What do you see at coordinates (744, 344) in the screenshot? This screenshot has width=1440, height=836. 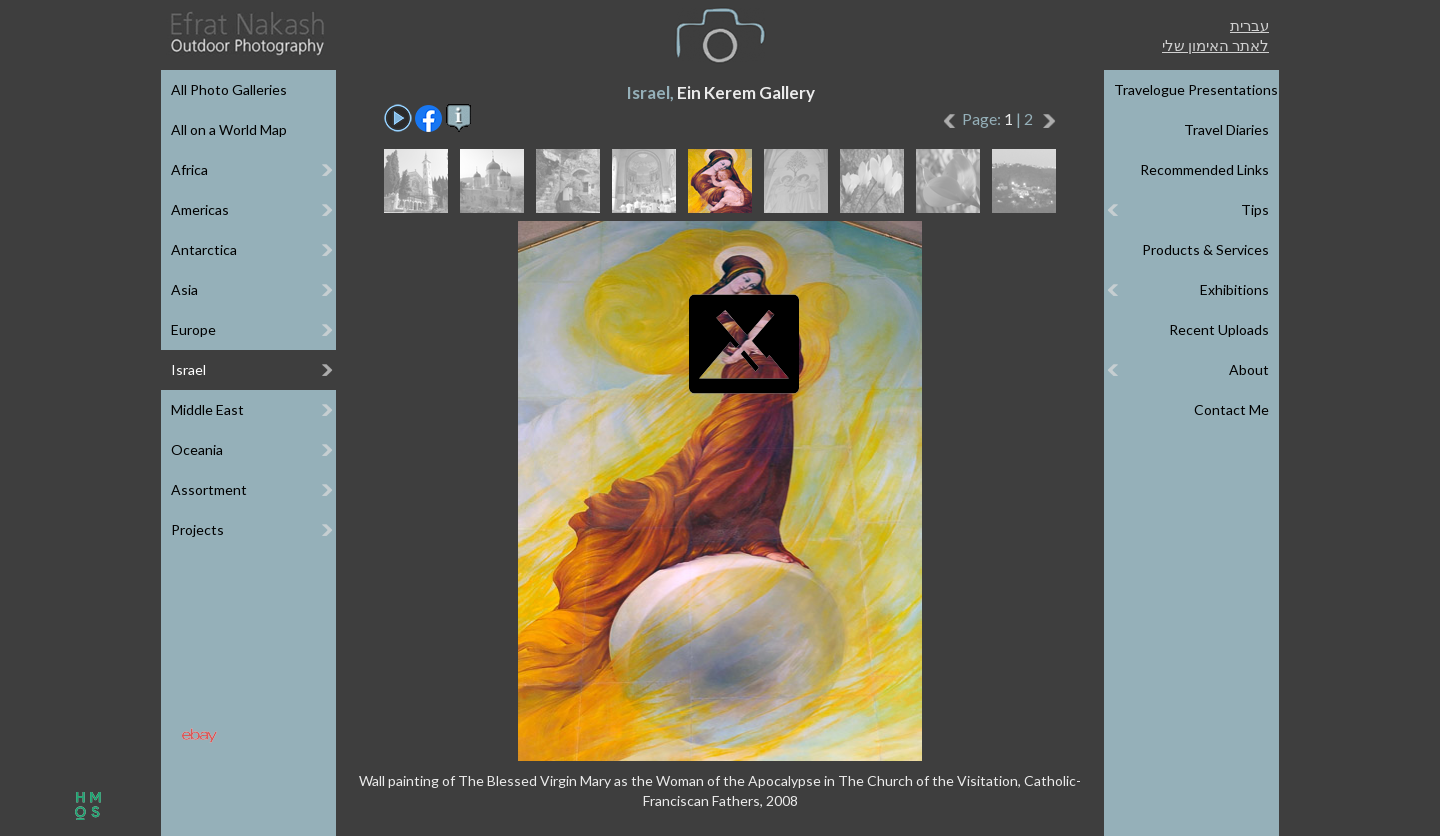 I see `MX Linux operating system logo` at bounding box center [744, 344].